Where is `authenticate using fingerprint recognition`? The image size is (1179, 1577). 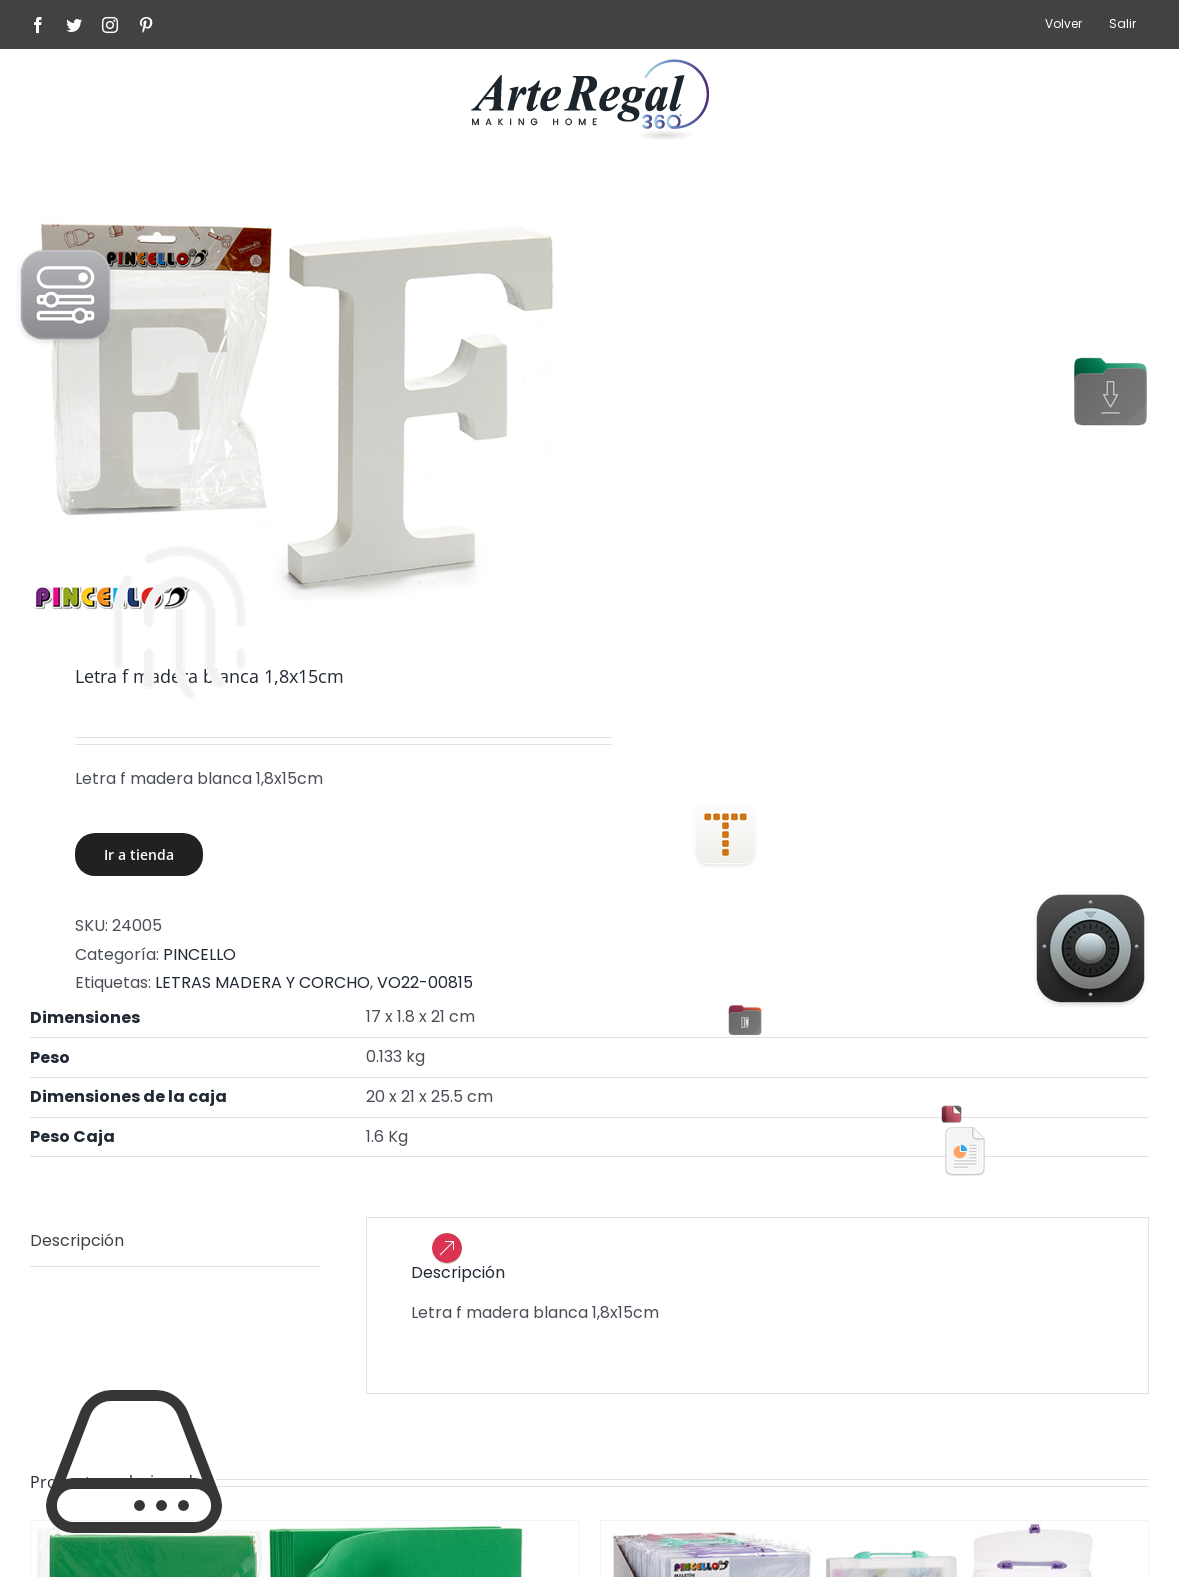 authenticate using fingerprint recognition is located at coordinates (179, 622).